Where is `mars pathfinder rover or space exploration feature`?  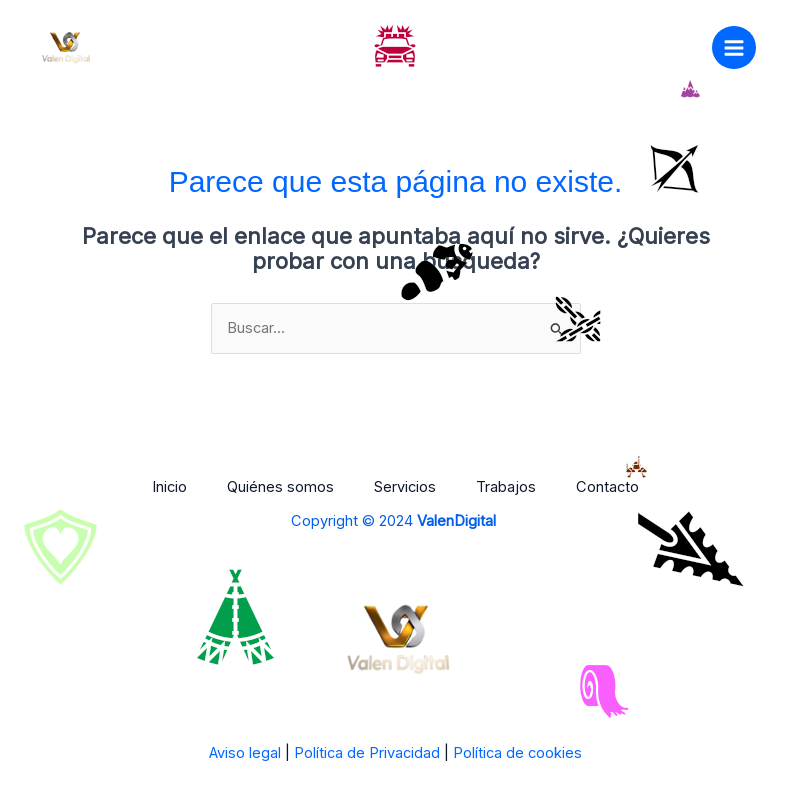
mars pathfinder rover or space exploration feature is located at coordinates (636, 467).